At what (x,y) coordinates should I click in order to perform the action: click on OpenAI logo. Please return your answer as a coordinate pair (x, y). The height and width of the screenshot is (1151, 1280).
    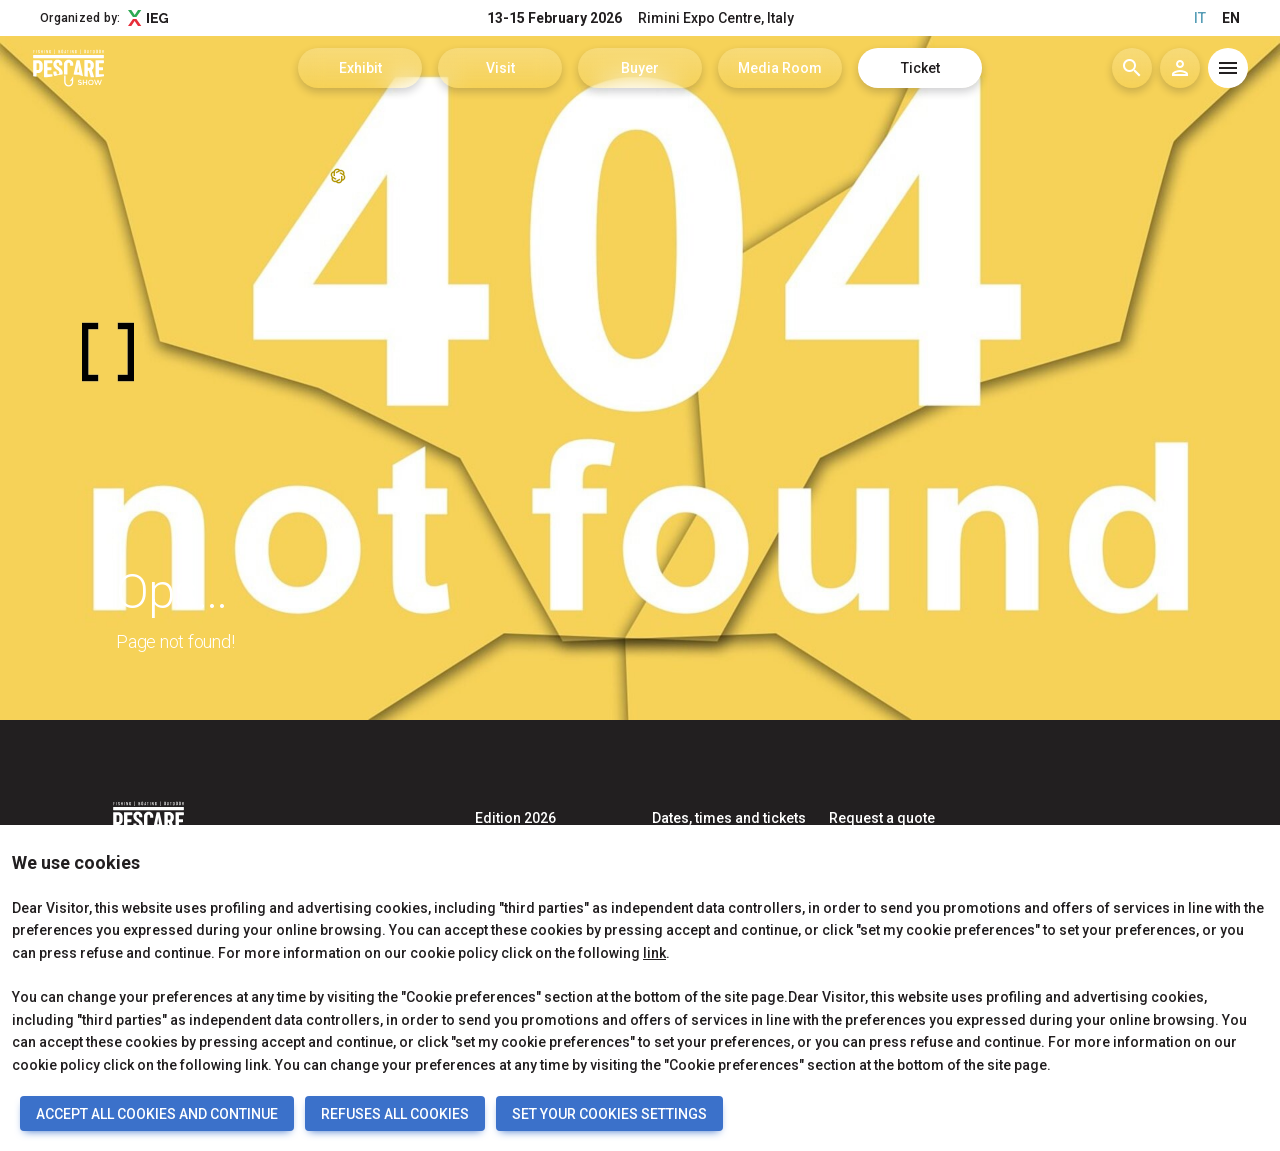
    Looking at the image, I should click on (338, 176).